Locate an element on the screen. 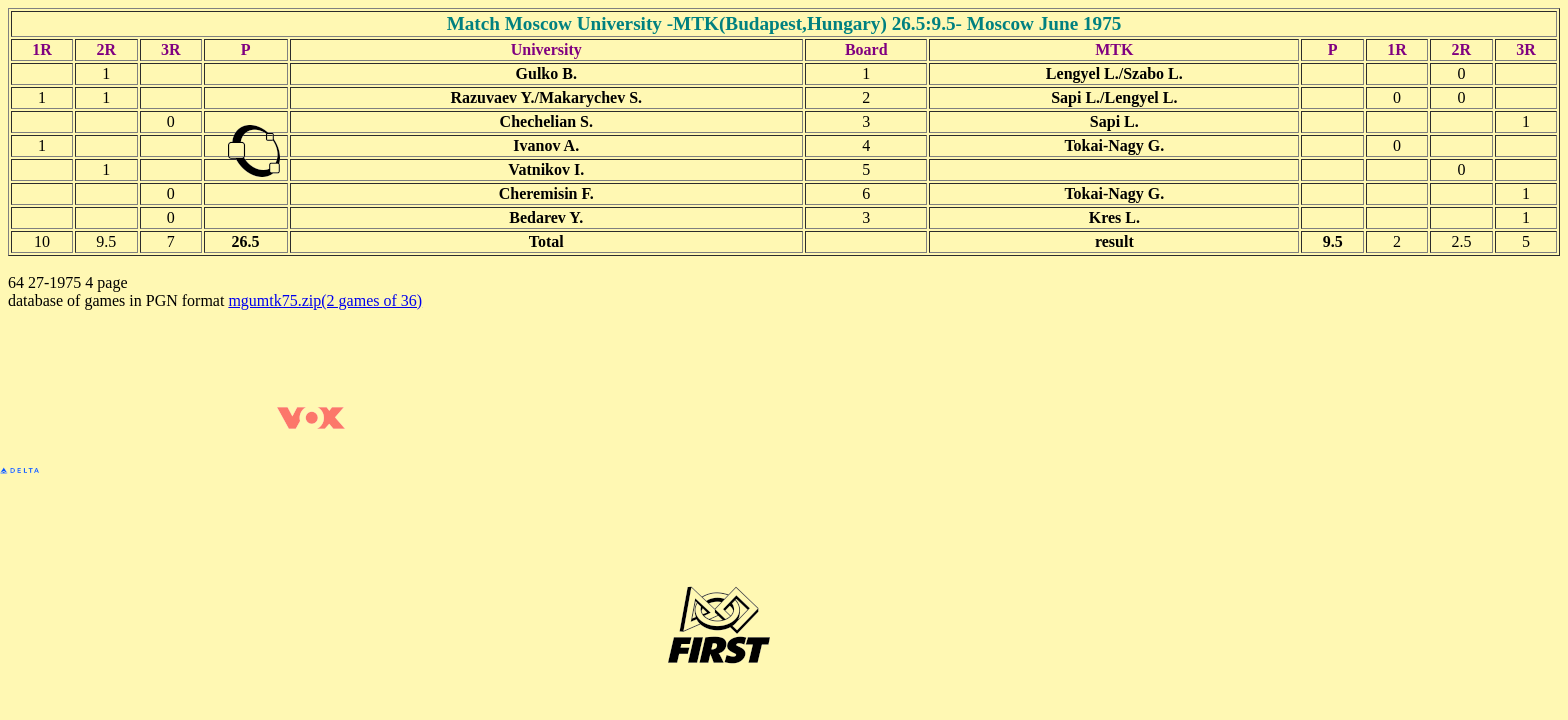 The width and height of the screenshot is (1568, 720). open the Delta Air Lines app is located at coordinates (19, 470).